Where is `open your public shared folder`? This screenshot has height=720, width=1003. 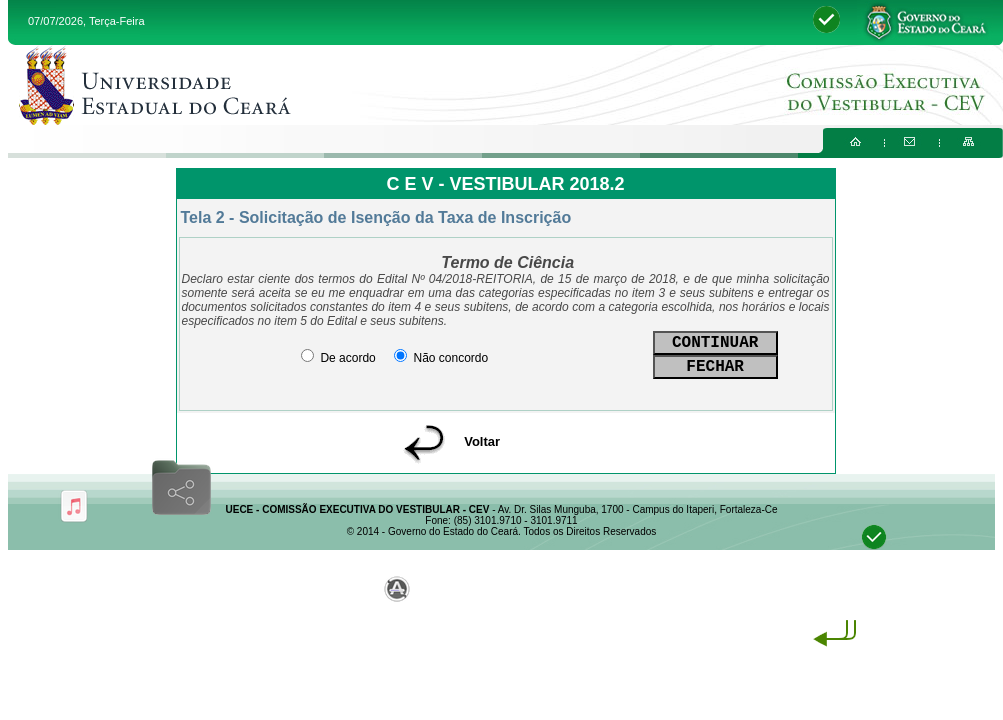 open your public shared folder is located at coordinates (181, 487).